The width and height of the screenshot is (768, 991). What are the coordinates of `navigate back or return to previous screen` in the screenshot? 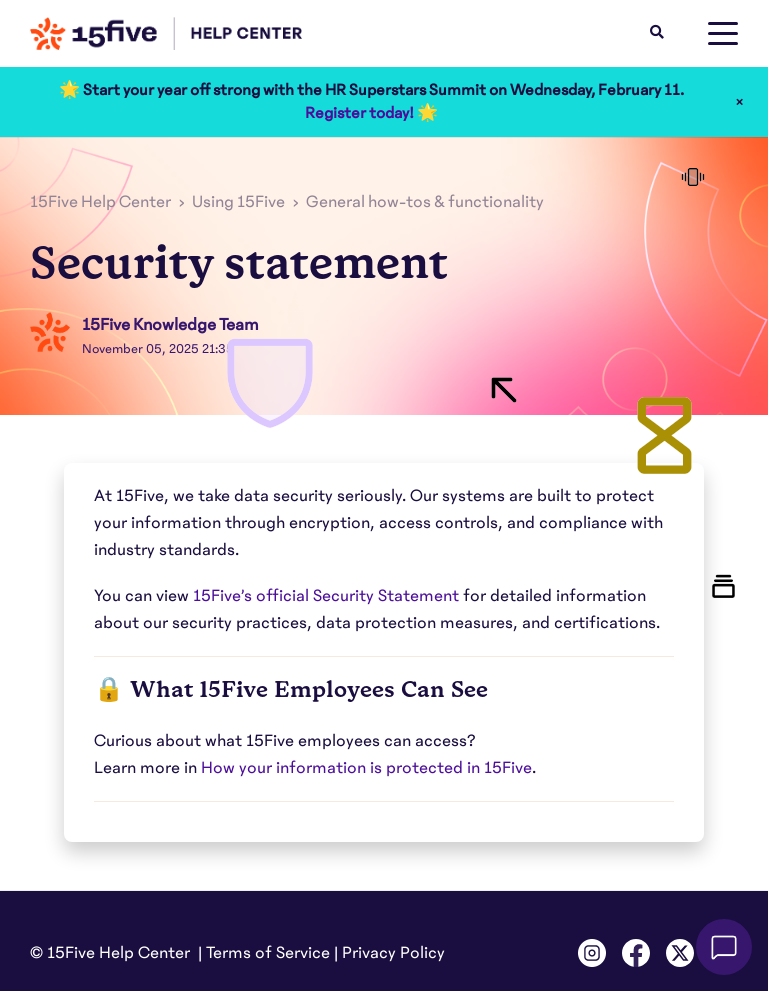 It's located at (504, 390).